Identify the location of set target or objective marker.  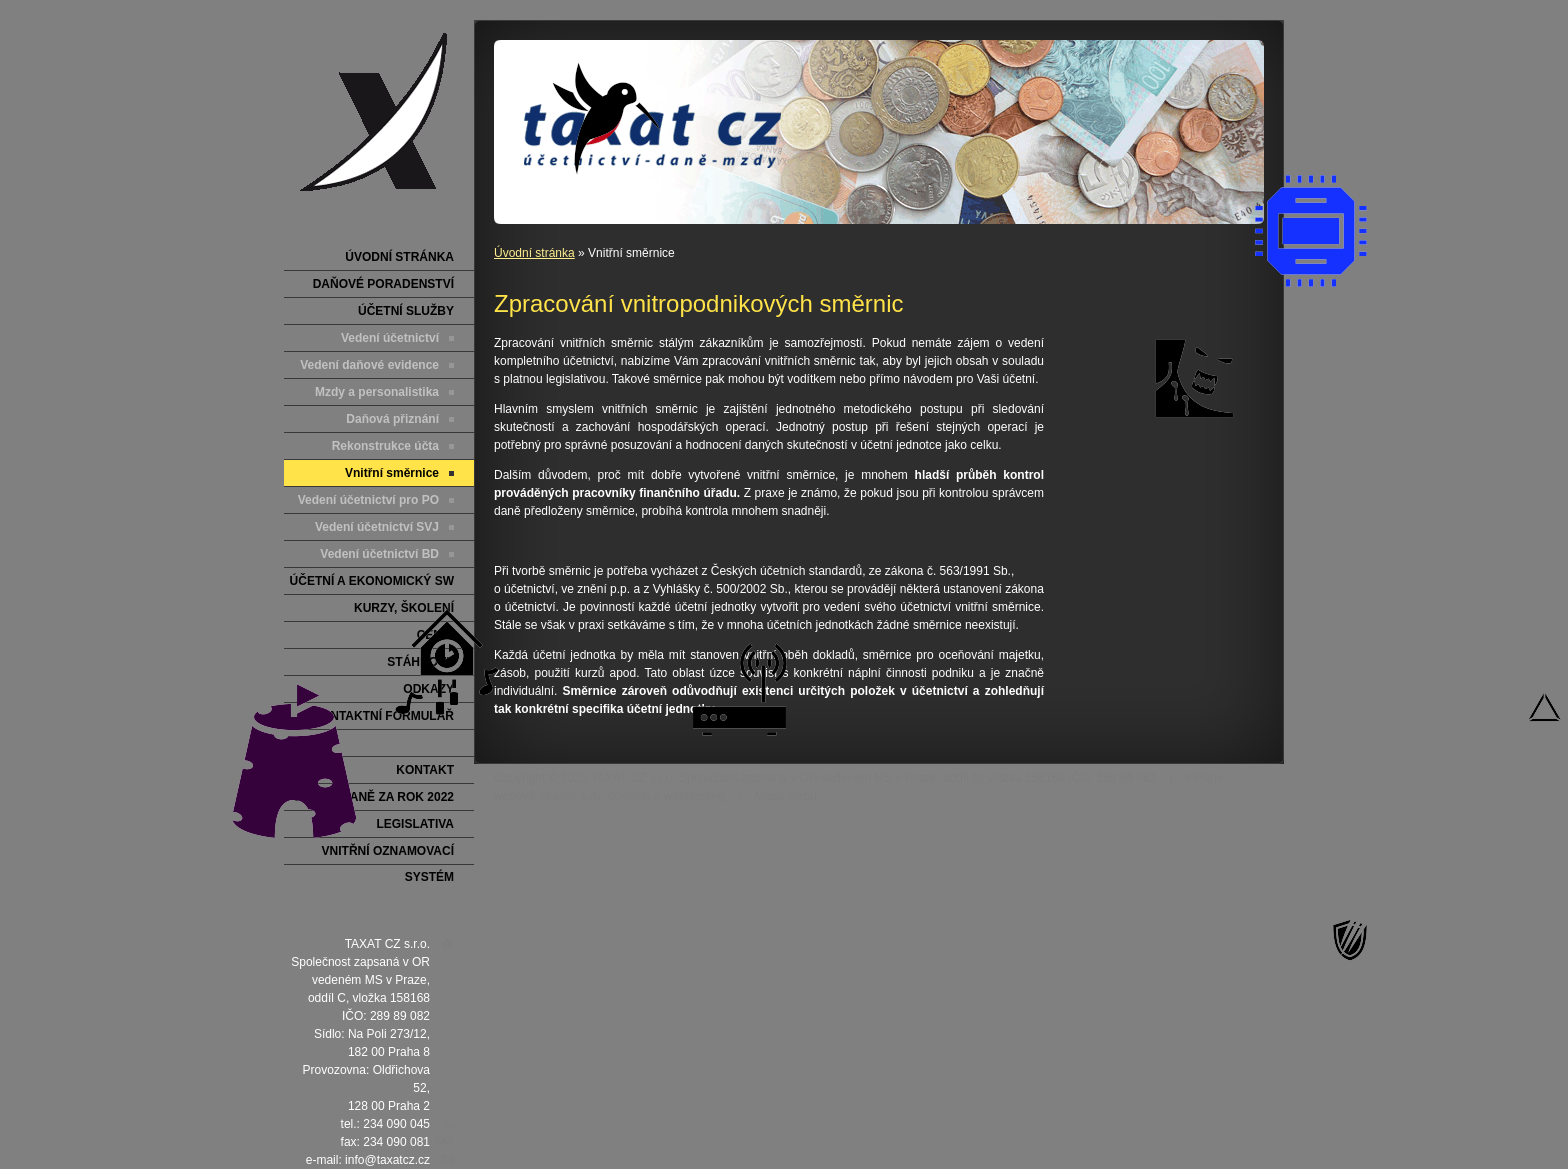
(1544, 706).